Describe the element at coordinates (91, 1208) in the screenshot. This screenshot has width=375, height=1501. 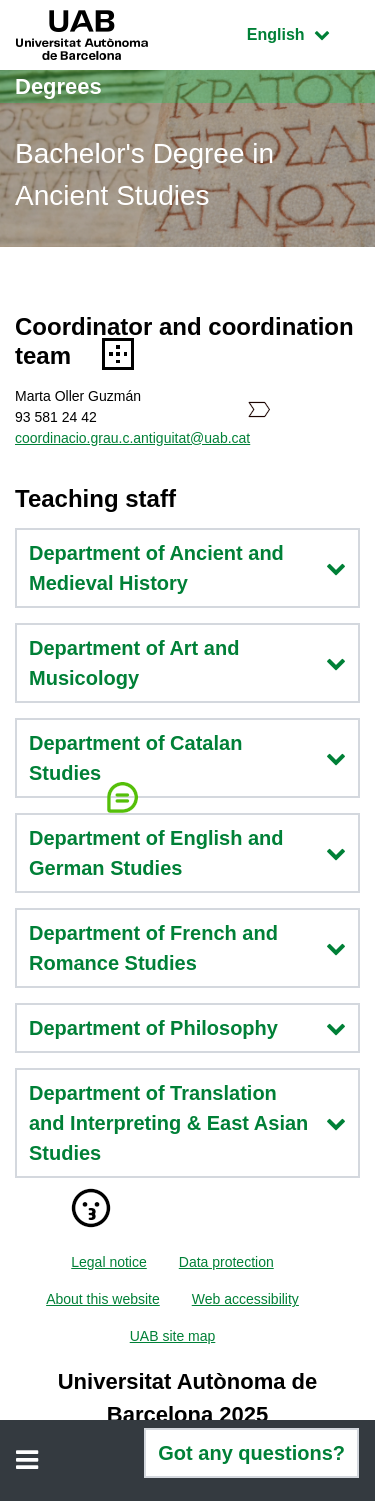
I see `send a kiss emoji reaction` at that location.